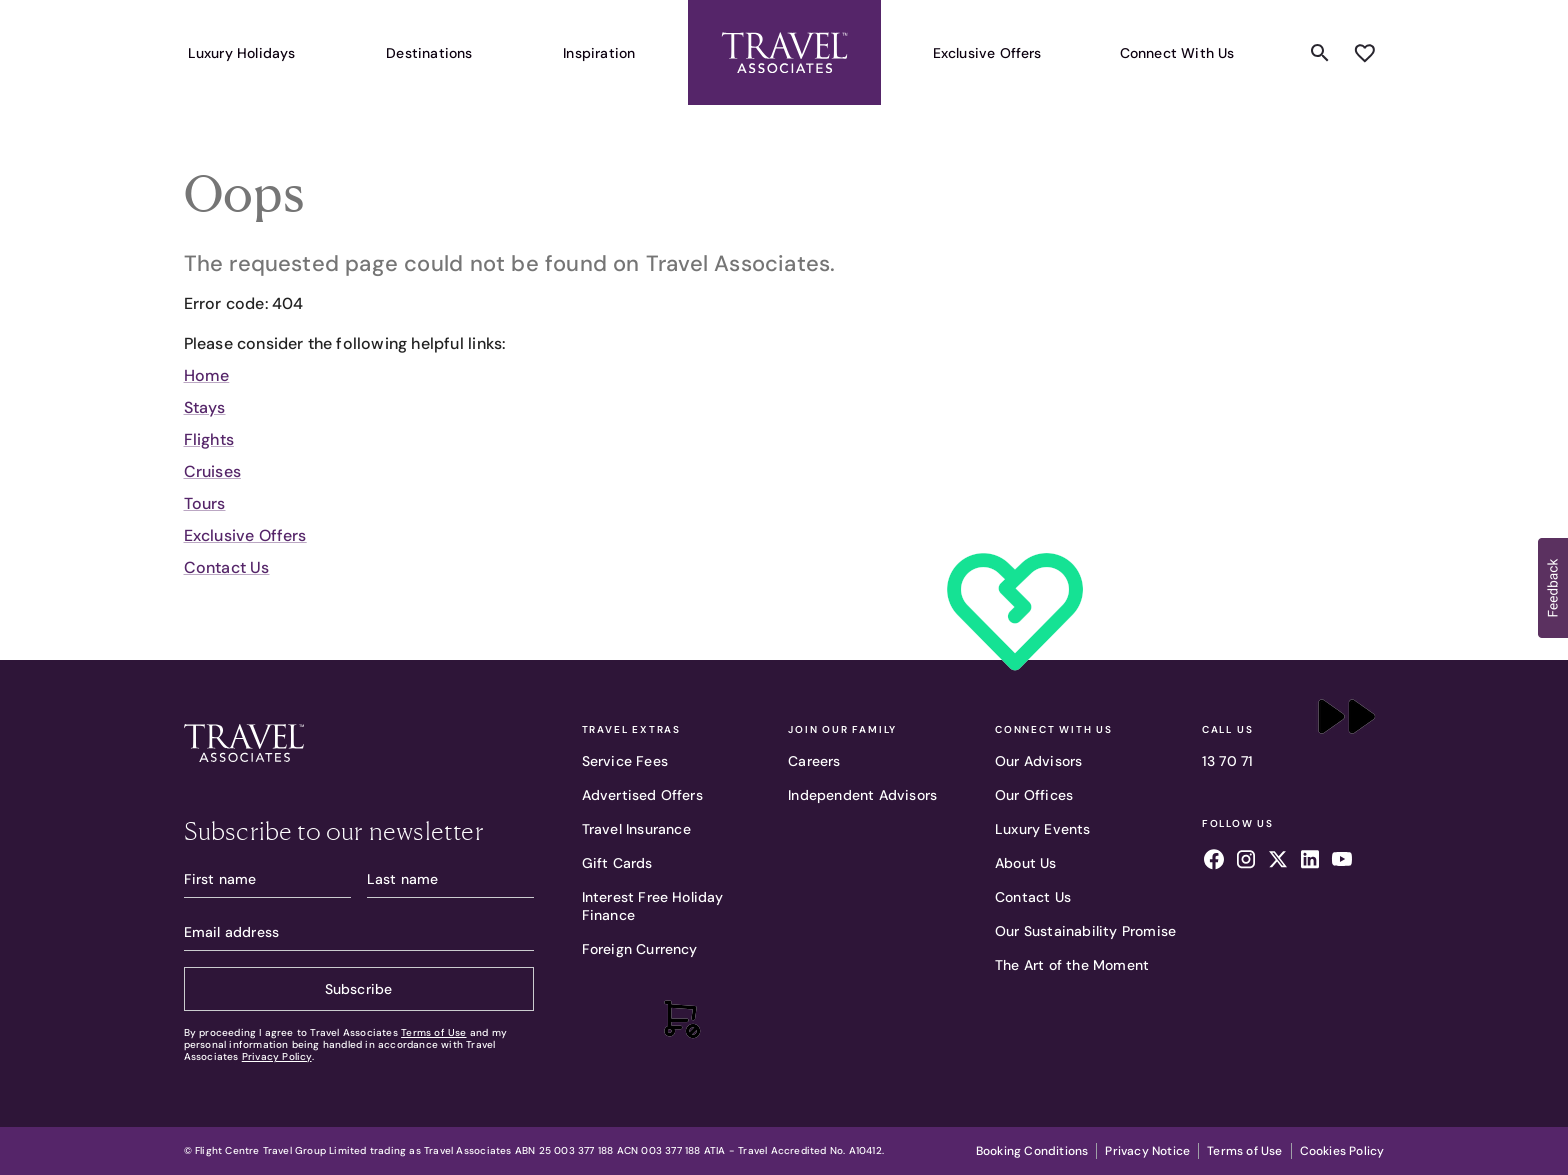 The width and height of the screenshot is (1568, 1175). I want to click on unlike or remove from favorites, so click(1015, 607).